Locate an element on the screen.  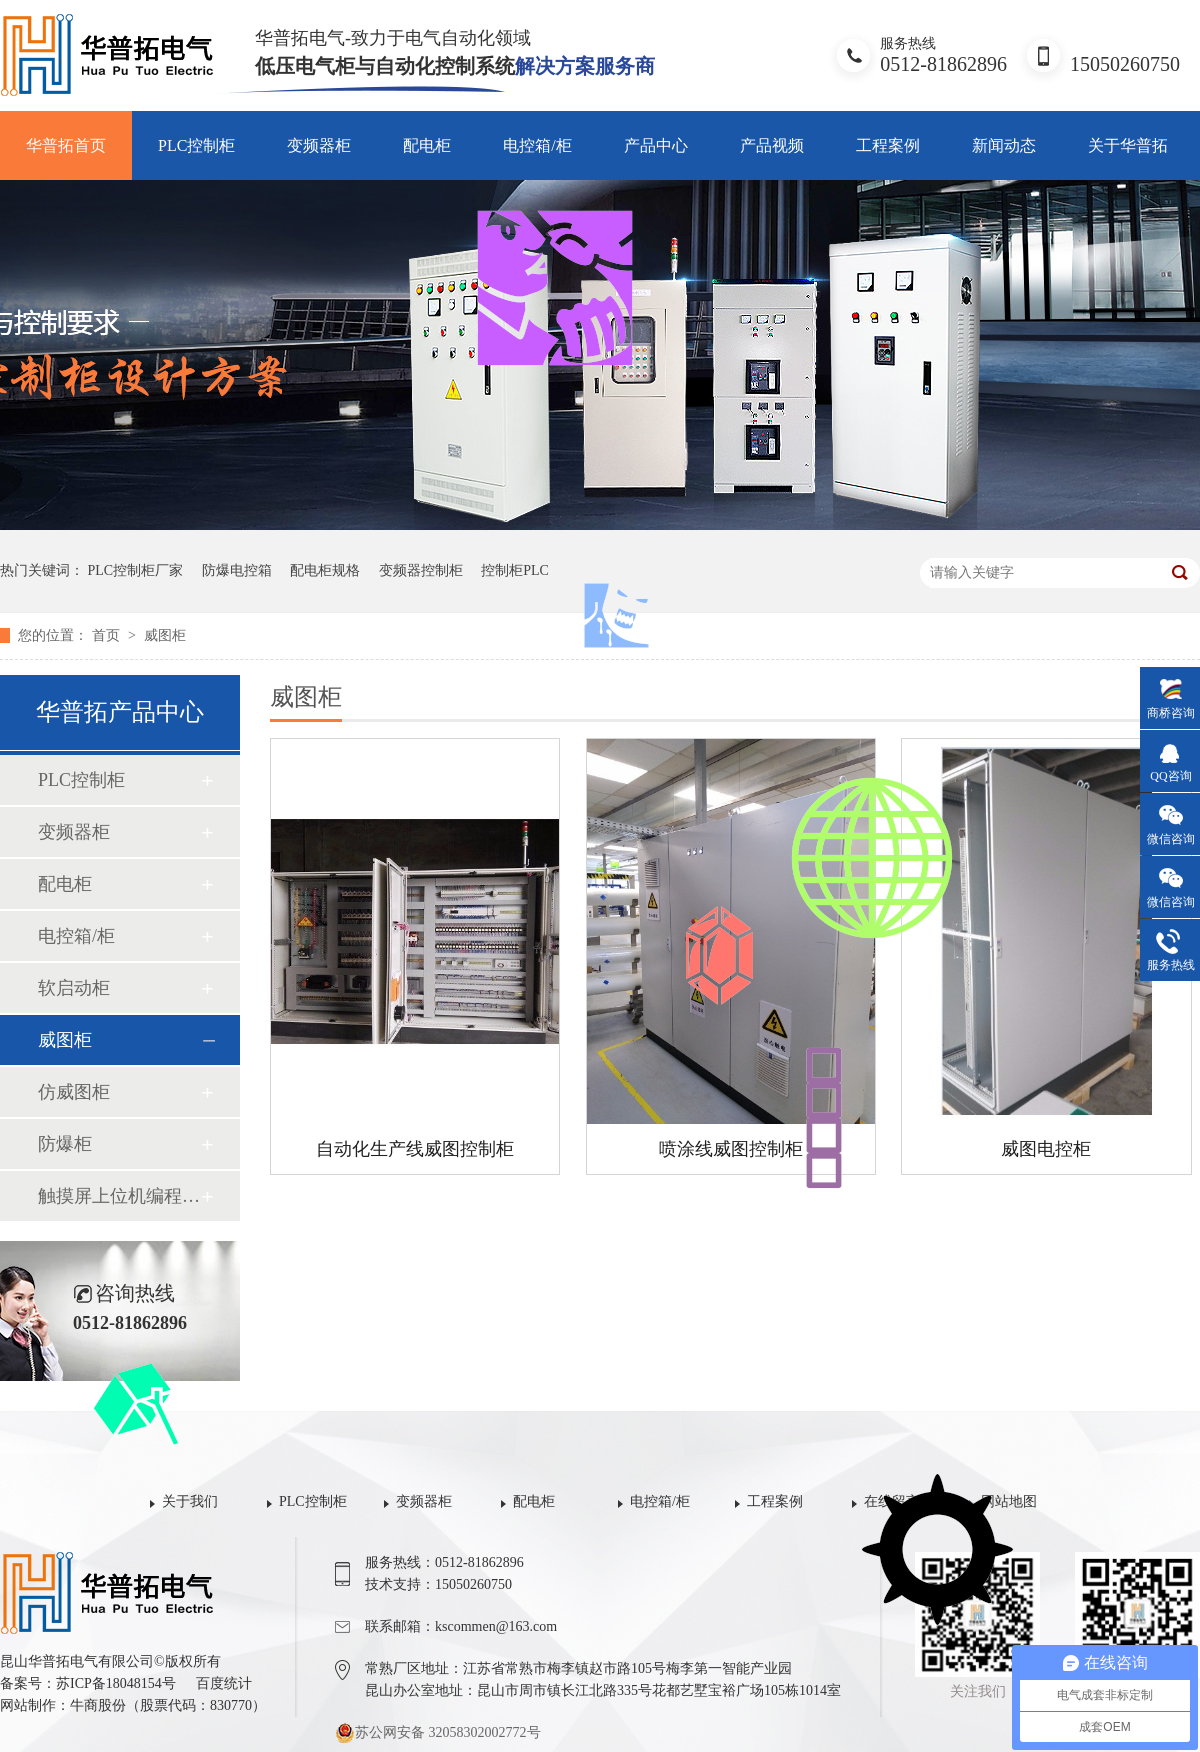
spikeball game or sports activity is located at coordinates (937, 1549).